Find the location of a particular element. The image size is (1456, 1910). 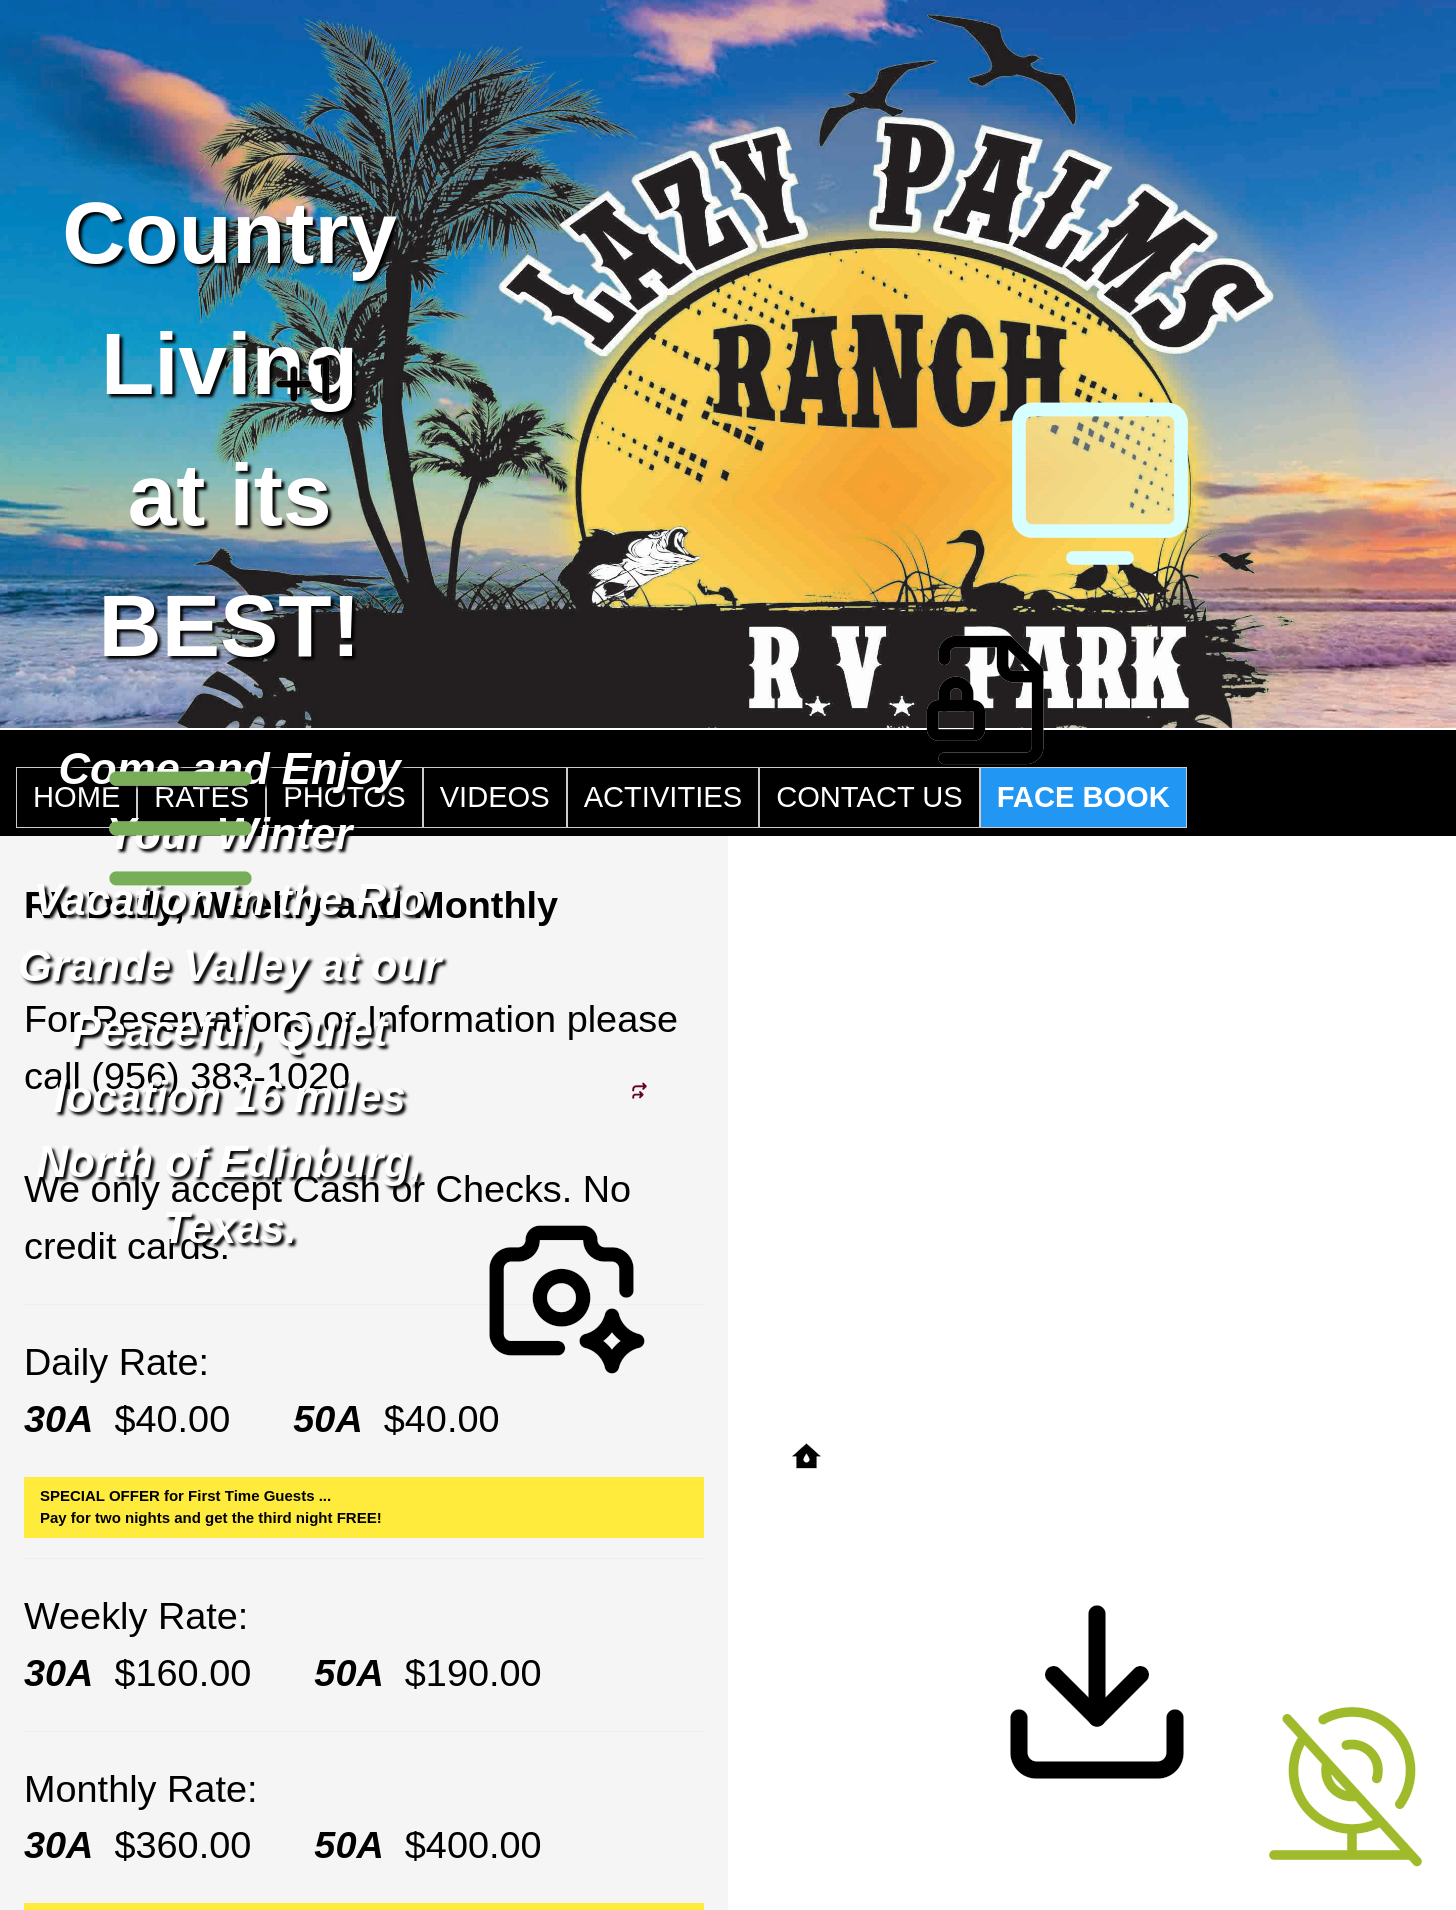

justify text alignment is located at coordinates (180, 828).